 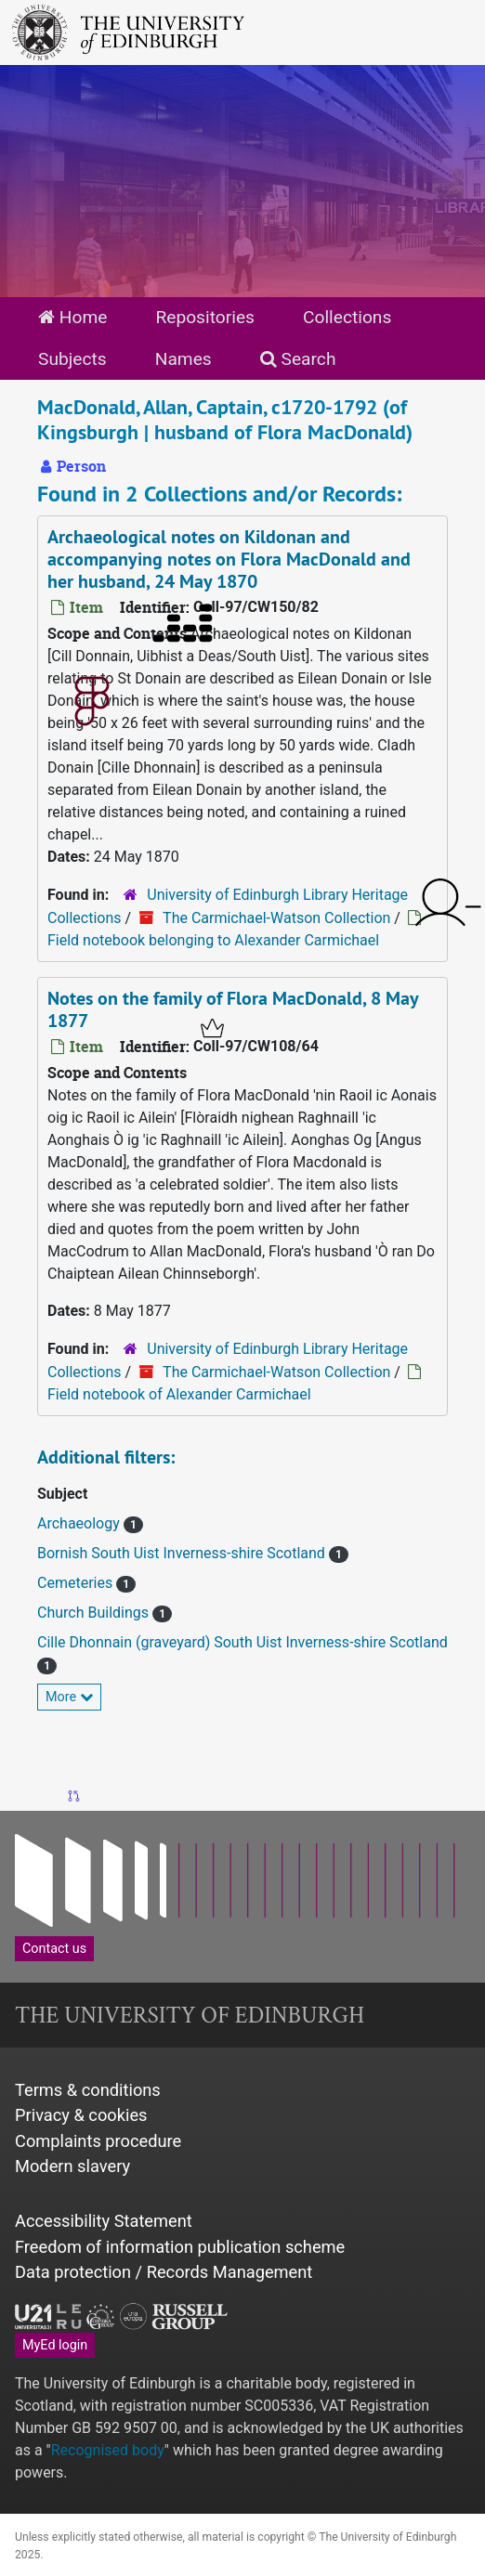 What do you see at coordinates (73, 1796) in the screenshot?
I see `create a new pull request` at bounding box center [73, 1796].